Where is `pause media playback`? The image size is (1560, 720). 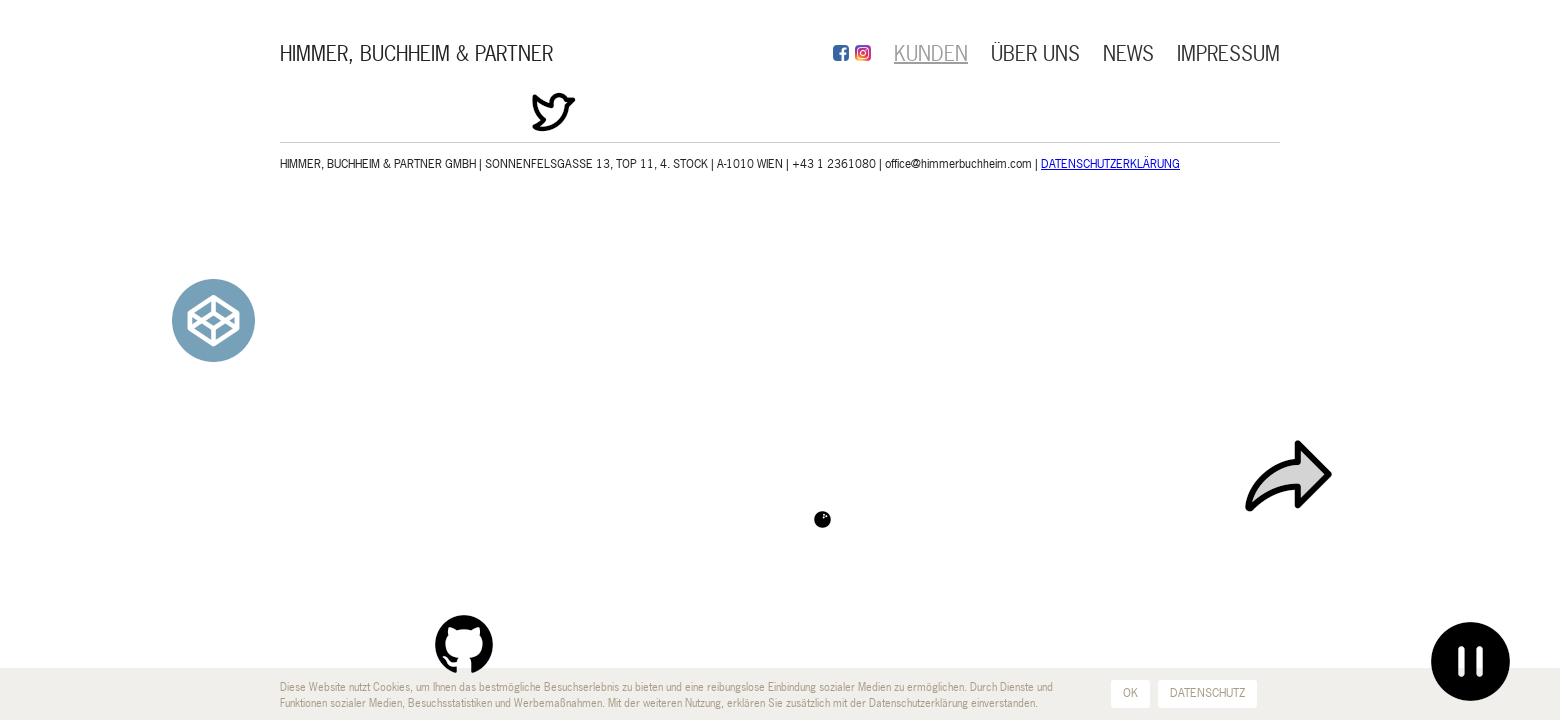
pause media playback is located at coordinates (1470, 661).